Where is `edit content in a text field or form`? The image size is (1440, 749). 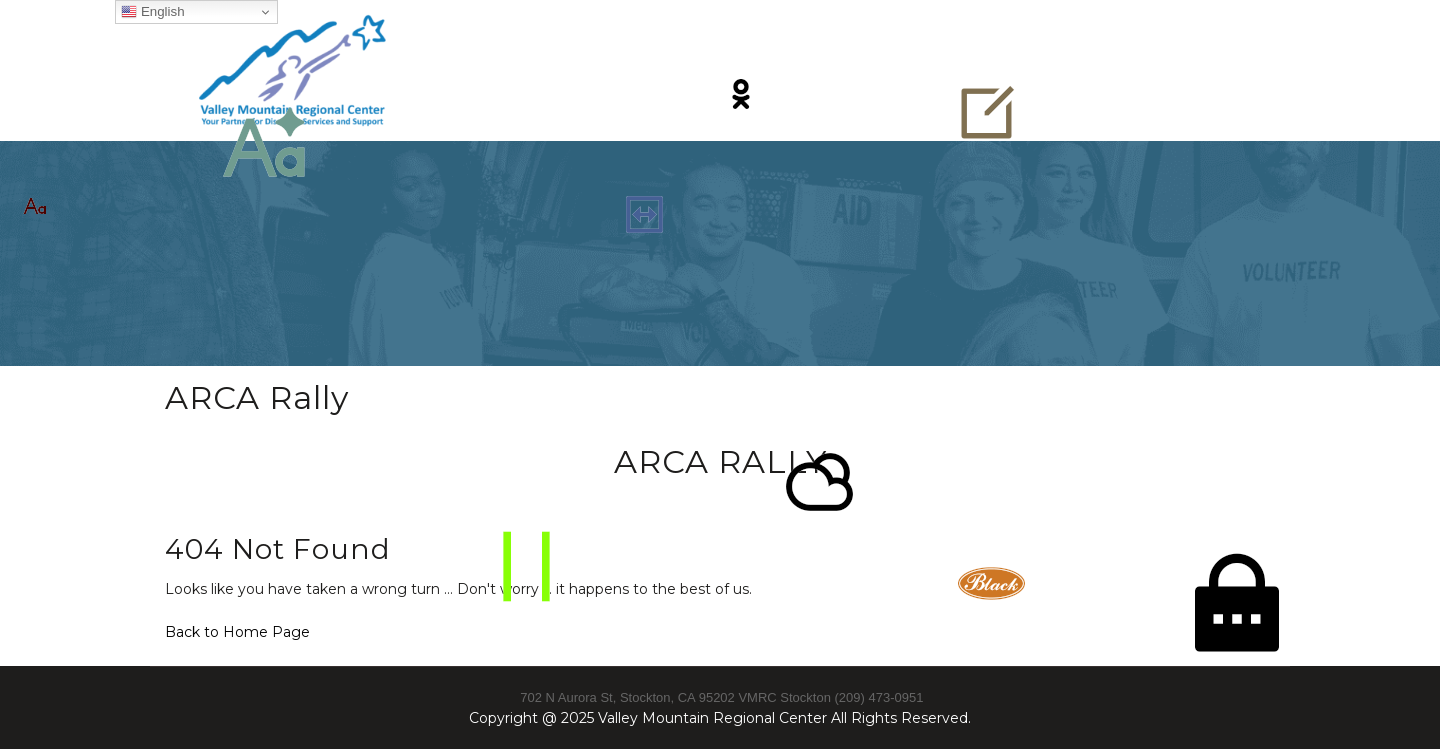
edit content in a text field or form is located at coordinates (986, 113).